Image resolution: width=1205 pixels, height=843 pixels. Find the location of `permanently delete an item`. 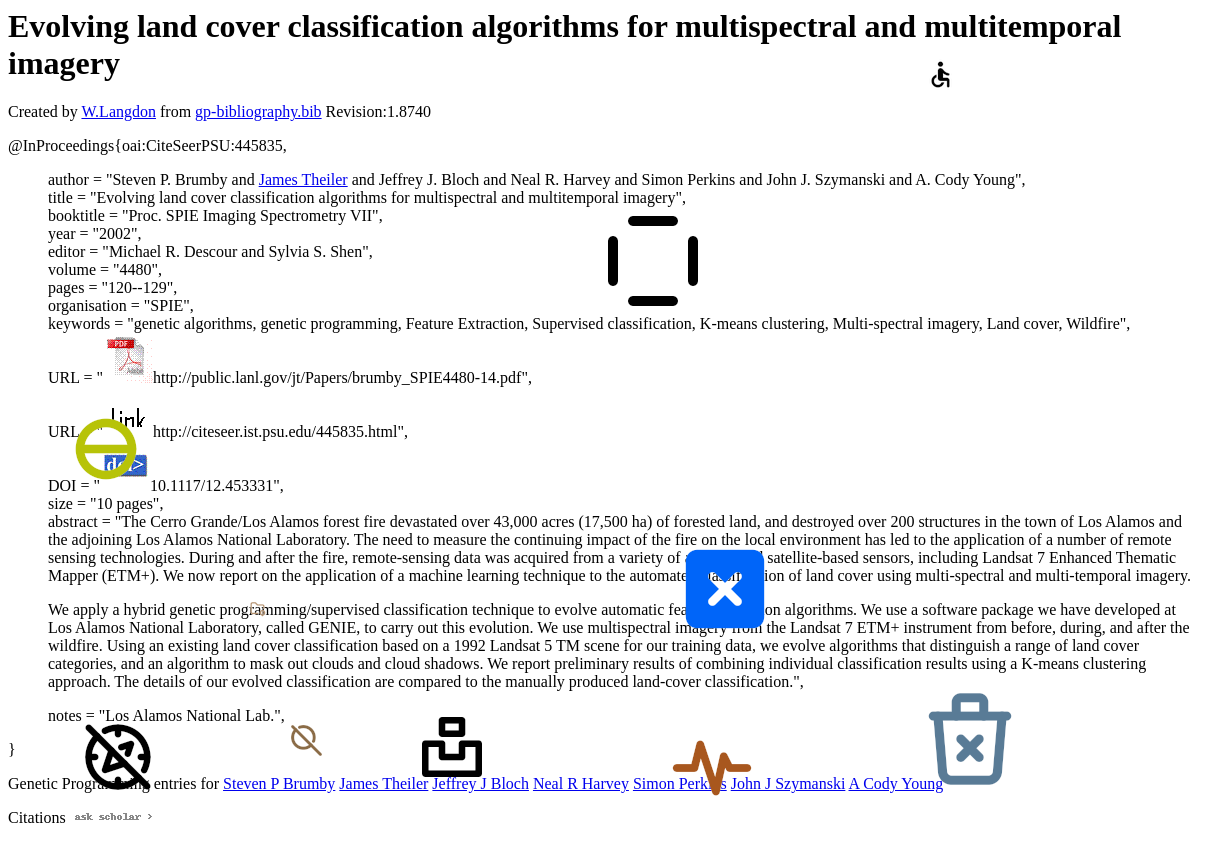

permanently delete an item is located at coordinates (970, 739).